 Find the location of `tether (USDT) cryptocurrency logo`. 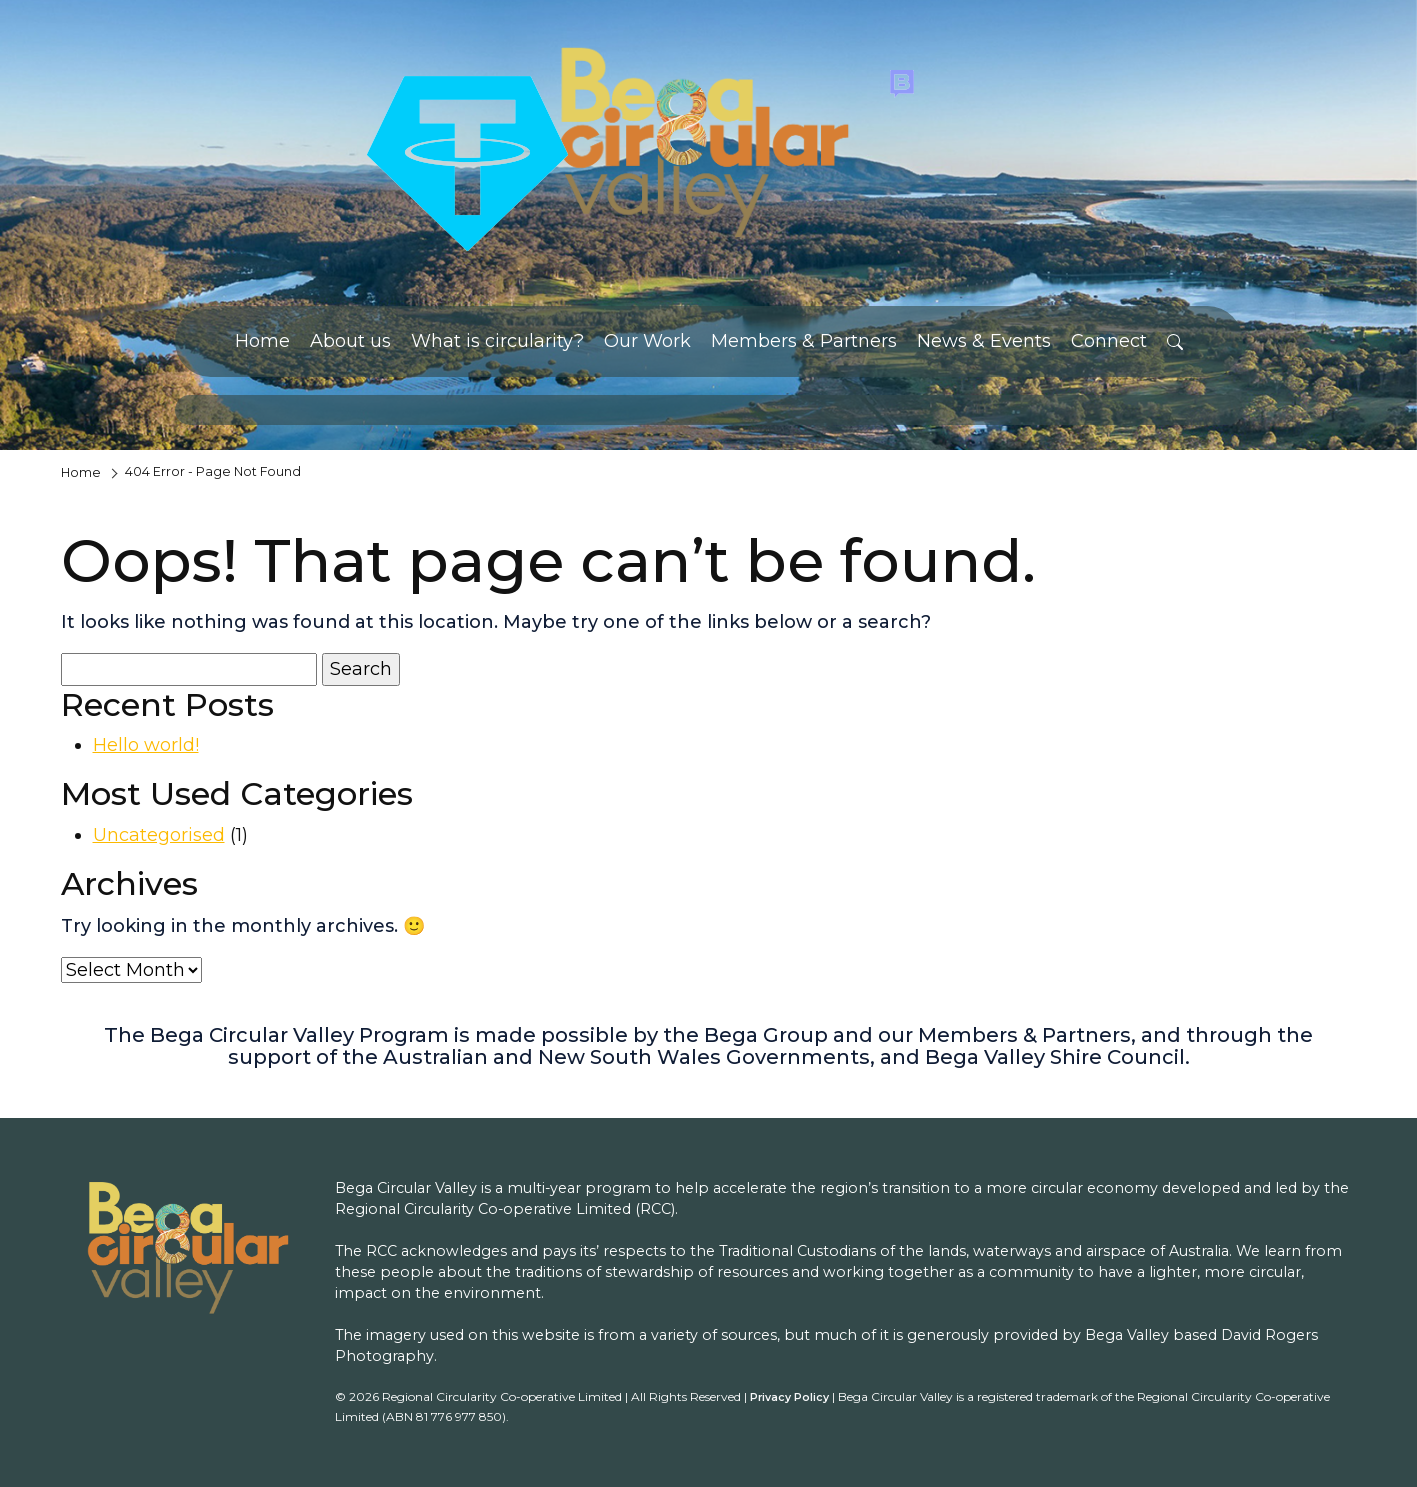

tether (USDT) cryptocurrency logo is located at coordinates (467, 163).